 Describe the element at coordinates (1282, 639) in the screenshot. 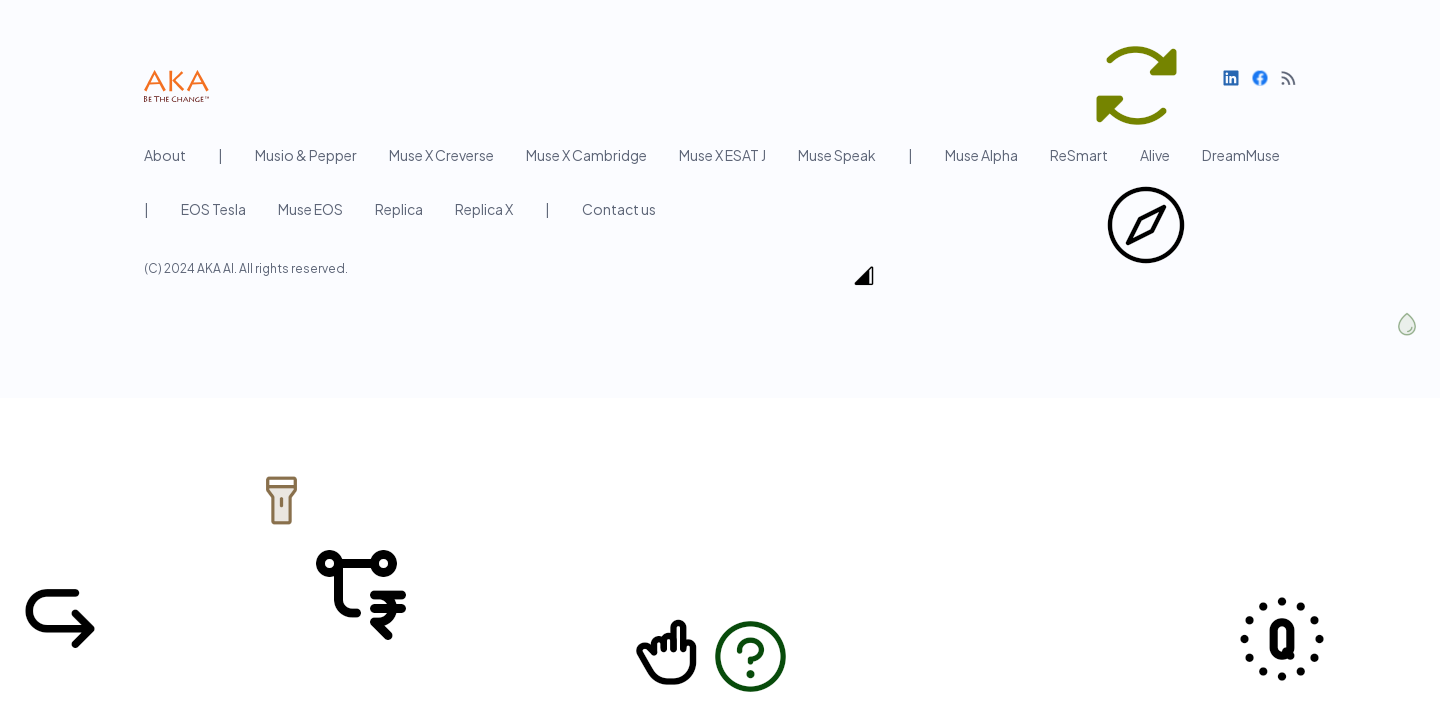

I see `indicates a loading or processing state for Q-related feature` at that location.